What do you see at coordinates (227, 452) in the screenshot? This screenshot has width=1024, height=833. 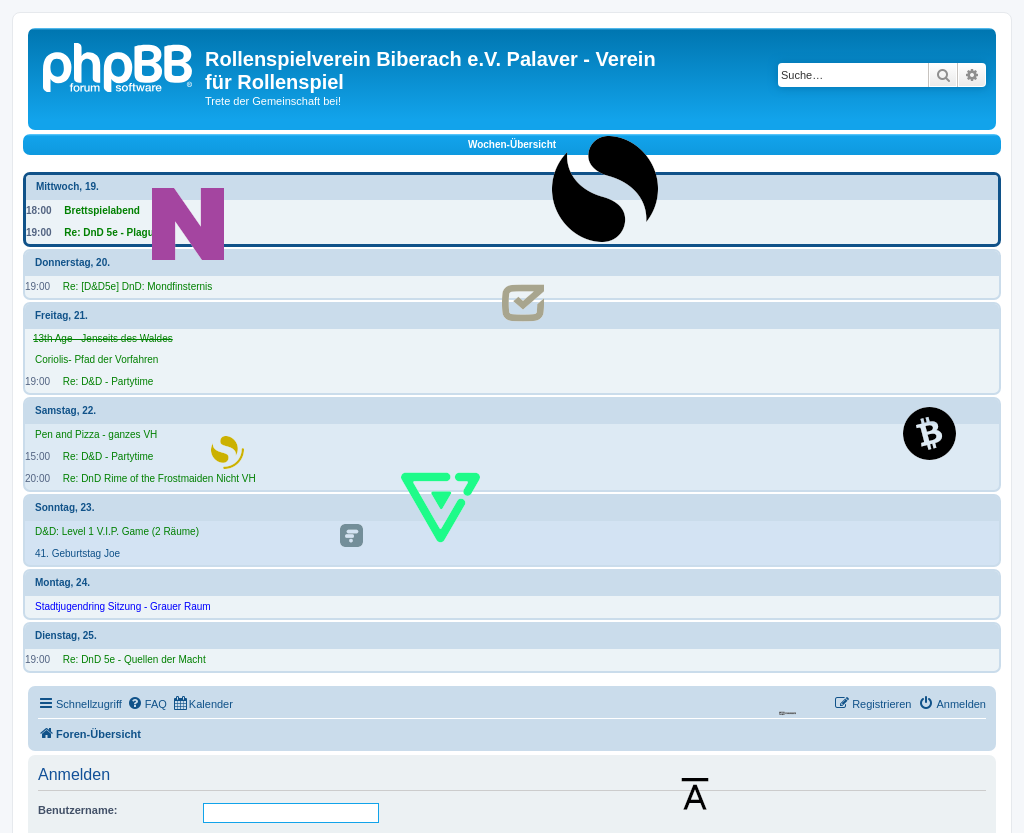 I see `opensearch branding or product logo` at bounding box center [227, 452].